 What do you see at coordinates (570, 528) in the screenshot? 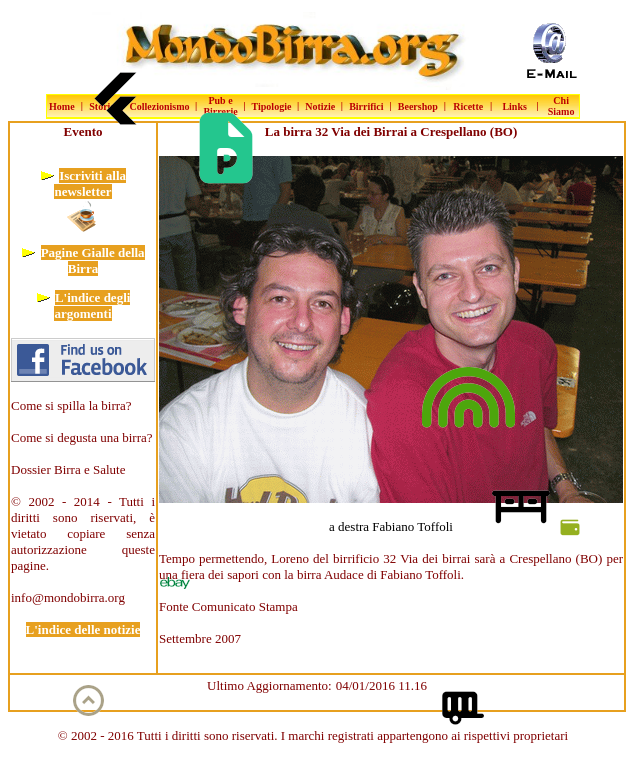
I see `access your wallet or payment methods` at bounding box center [570, 528].